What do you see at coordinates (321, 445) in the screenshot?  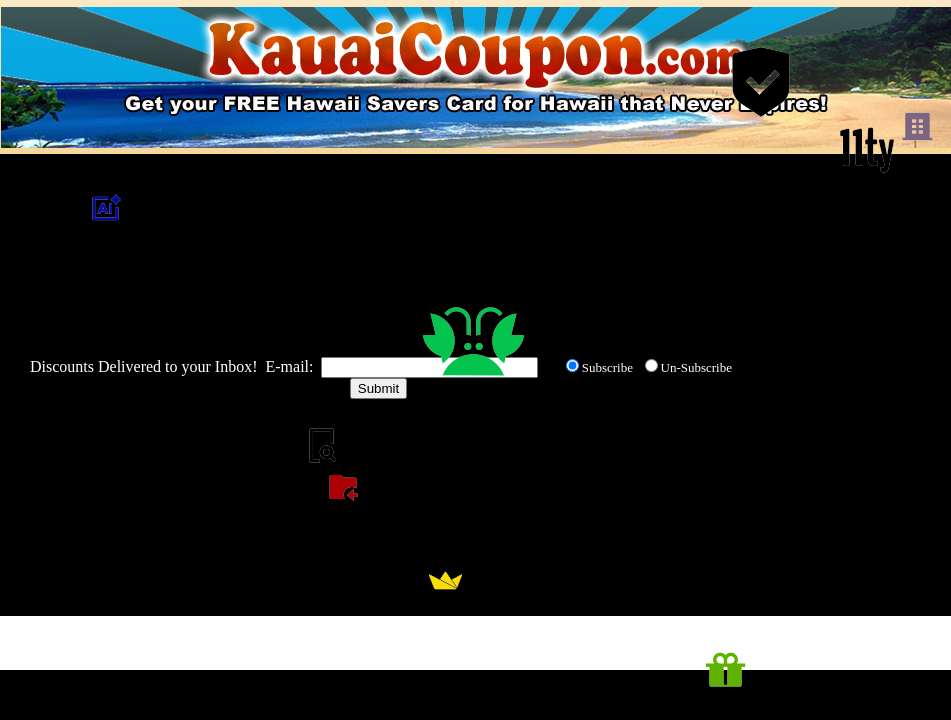 I see `find my phone feature` at bounding box center [321, 445].